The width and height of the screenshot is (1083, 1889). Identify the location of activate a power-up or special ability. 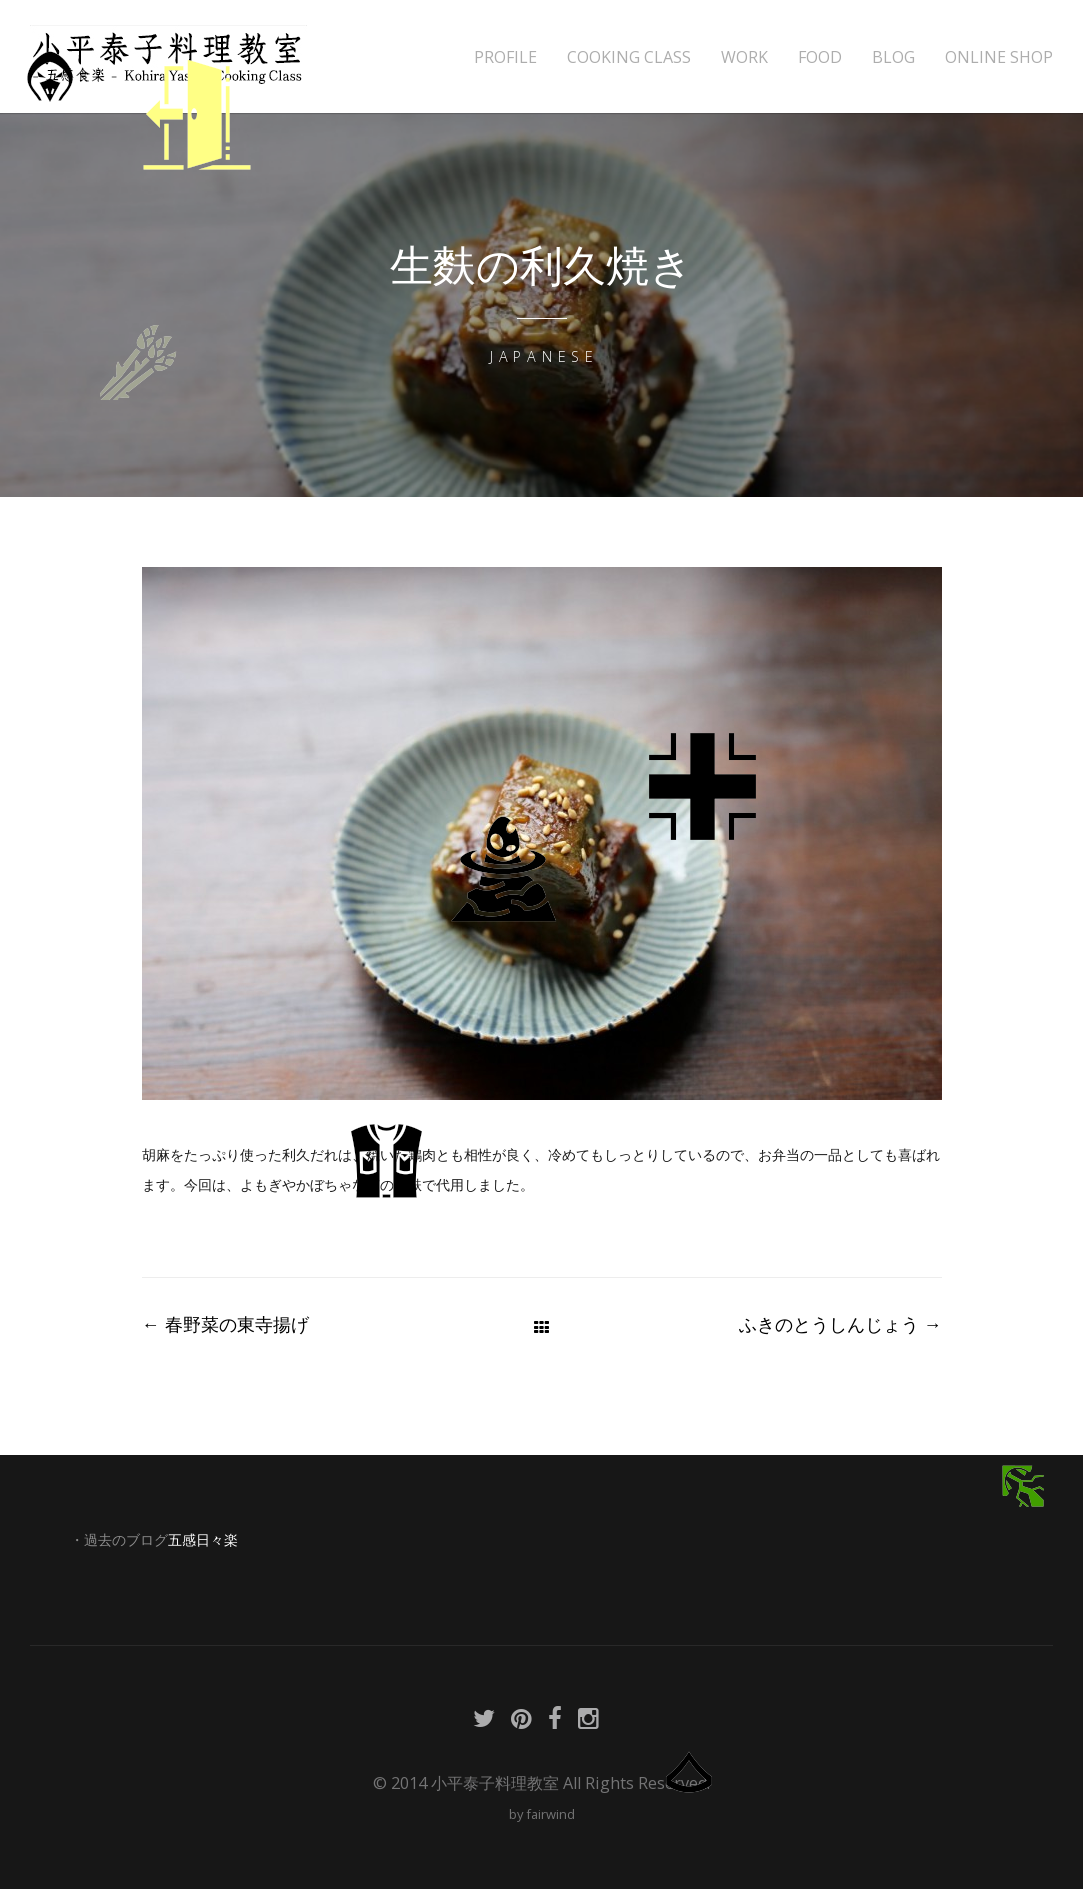
(1023, 1486).